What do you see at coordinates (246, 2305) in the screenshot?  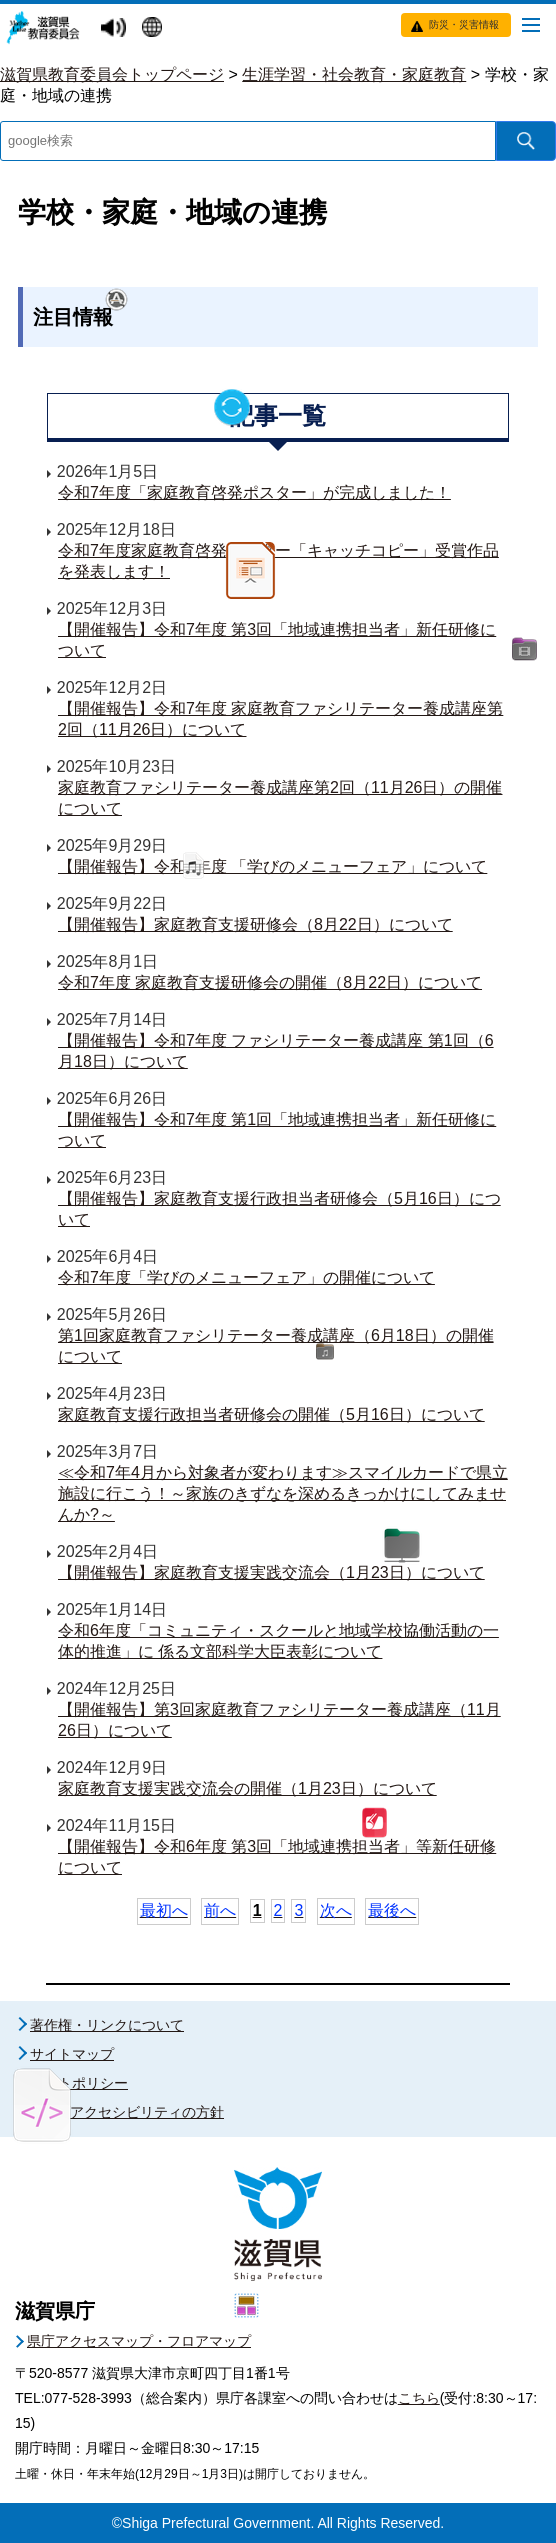 I see `select all items in the current view` at bounding box center [246, 2305].